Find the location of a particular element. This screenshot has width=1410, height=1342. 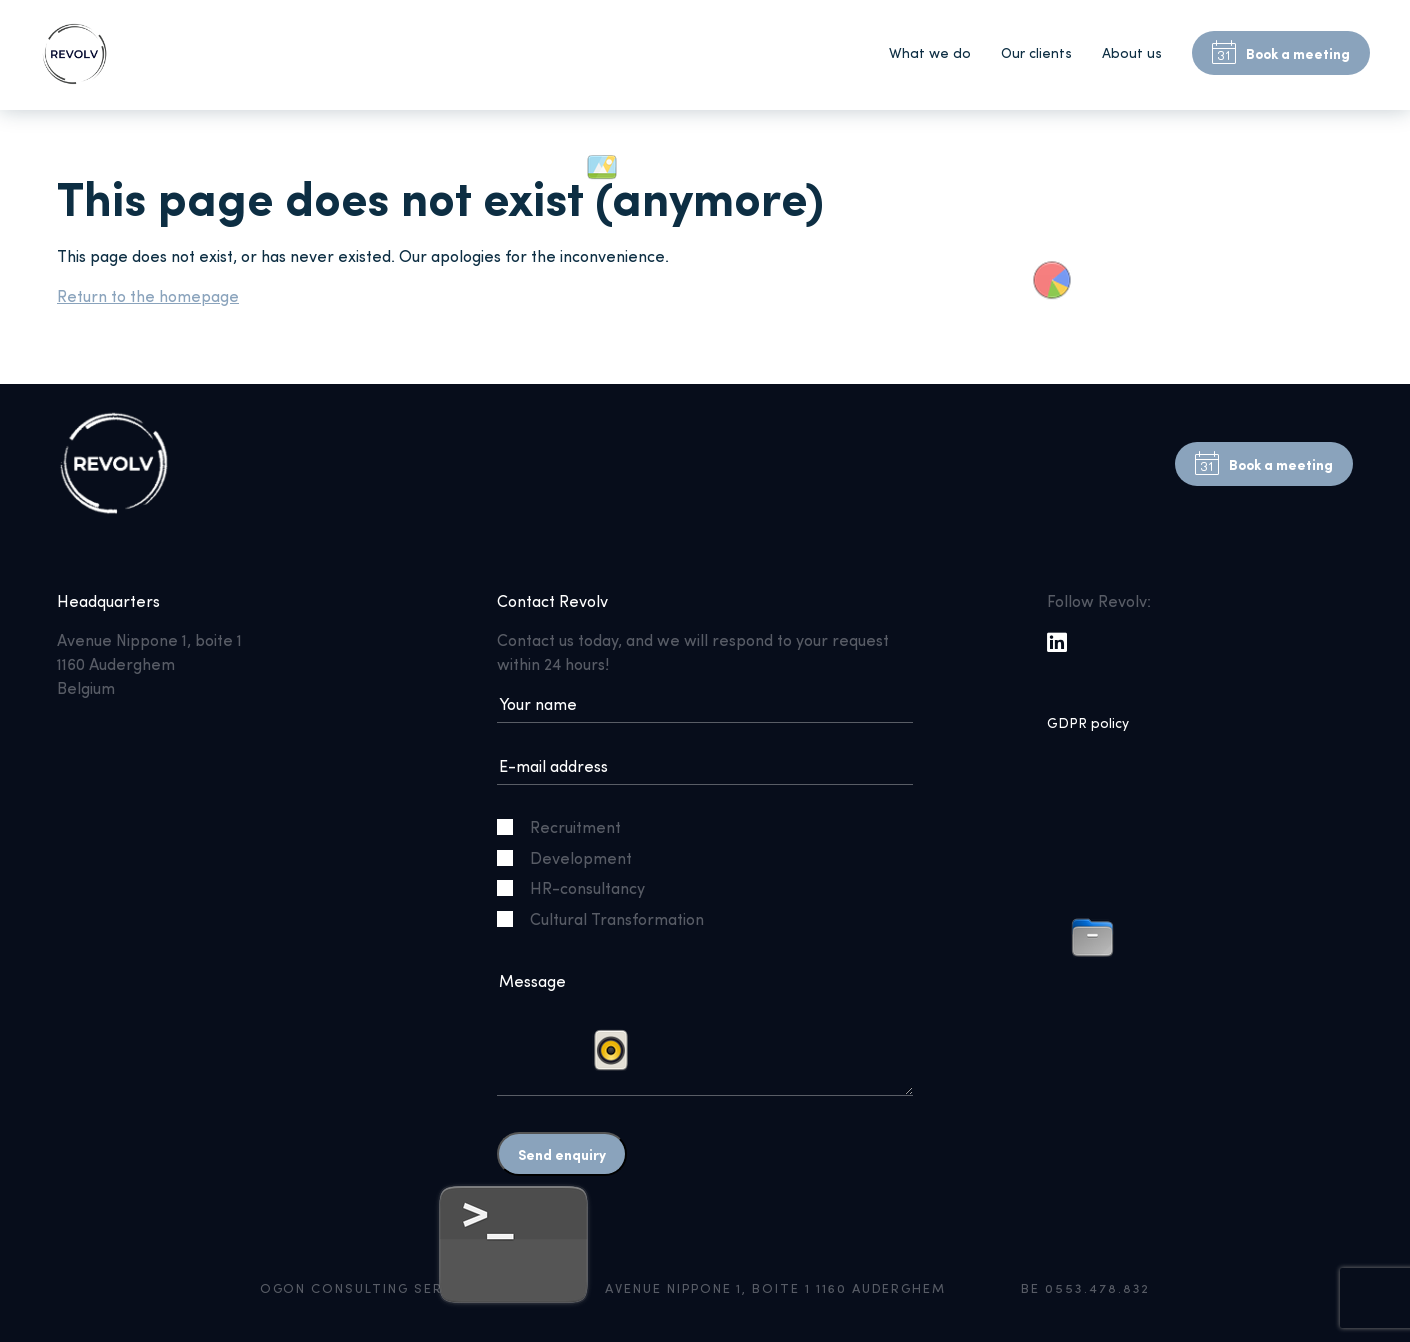

open the photos app is located at coordinates (602, 167).